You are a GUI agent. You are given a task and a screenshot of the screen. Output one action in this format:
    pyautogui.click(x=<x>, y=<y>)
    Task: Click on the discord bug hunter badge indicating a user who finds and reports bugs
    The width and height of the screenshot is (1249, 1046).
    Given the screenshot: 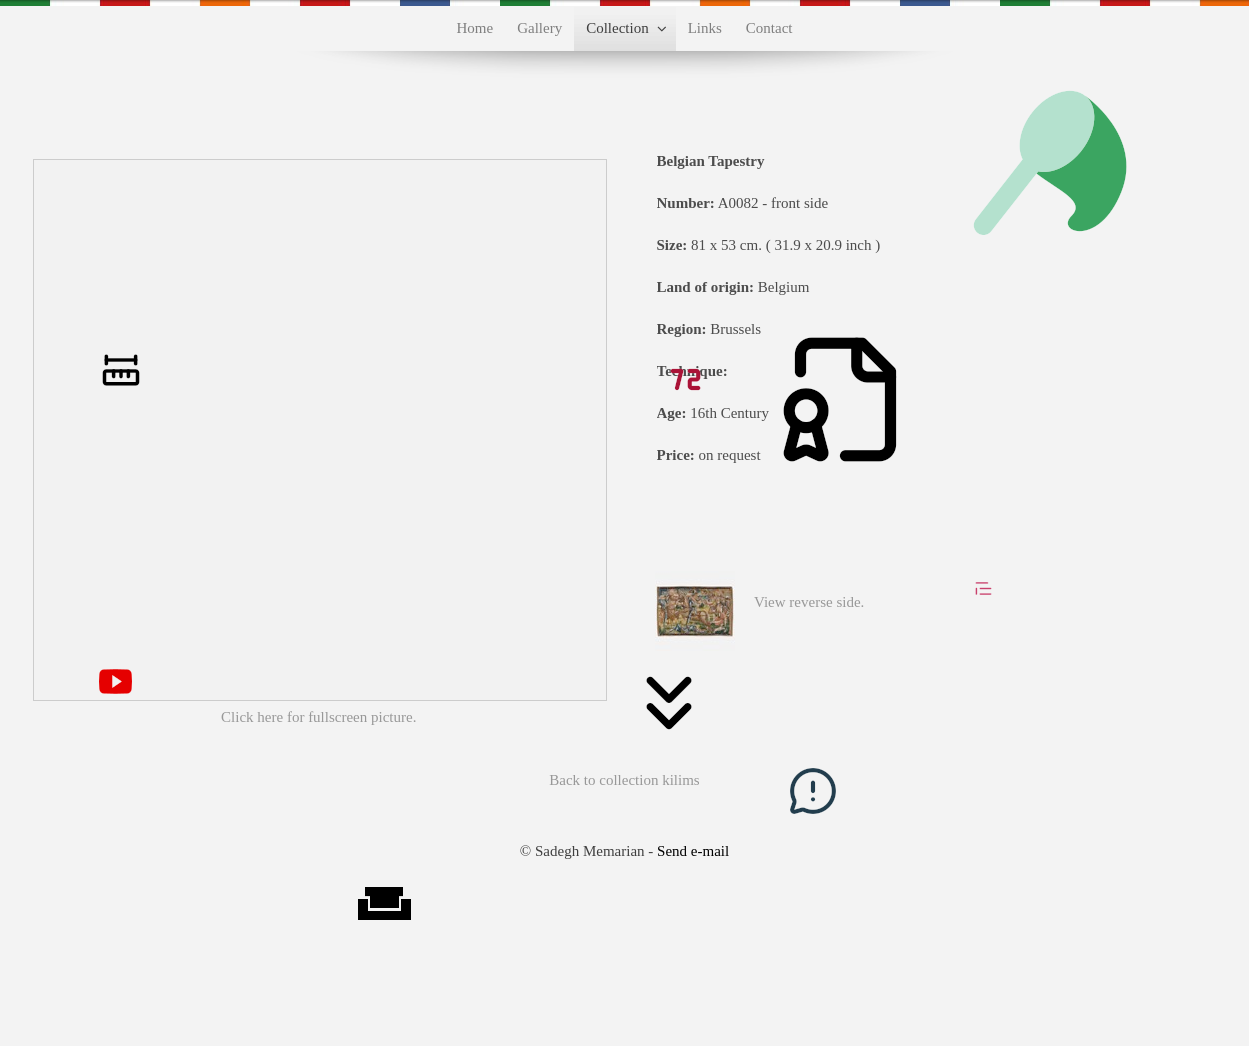 What is the action you would take?
    pyautogui.click(x=1050, y=162)
    